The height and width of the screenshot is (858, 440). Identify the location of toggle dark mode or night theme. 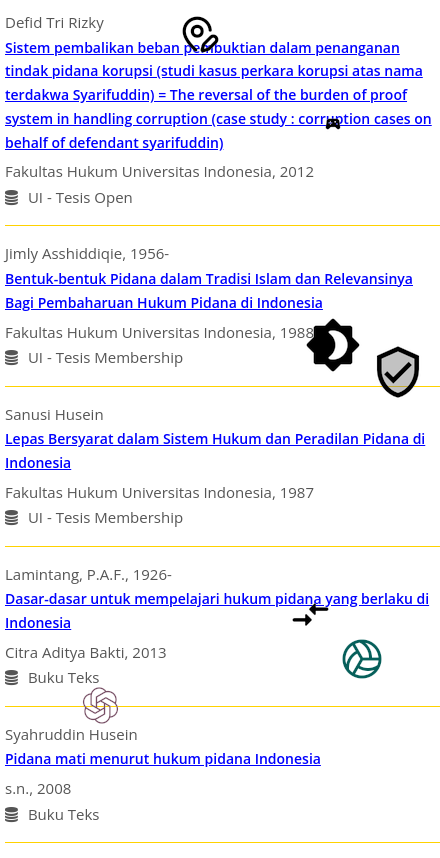
(333, 345).